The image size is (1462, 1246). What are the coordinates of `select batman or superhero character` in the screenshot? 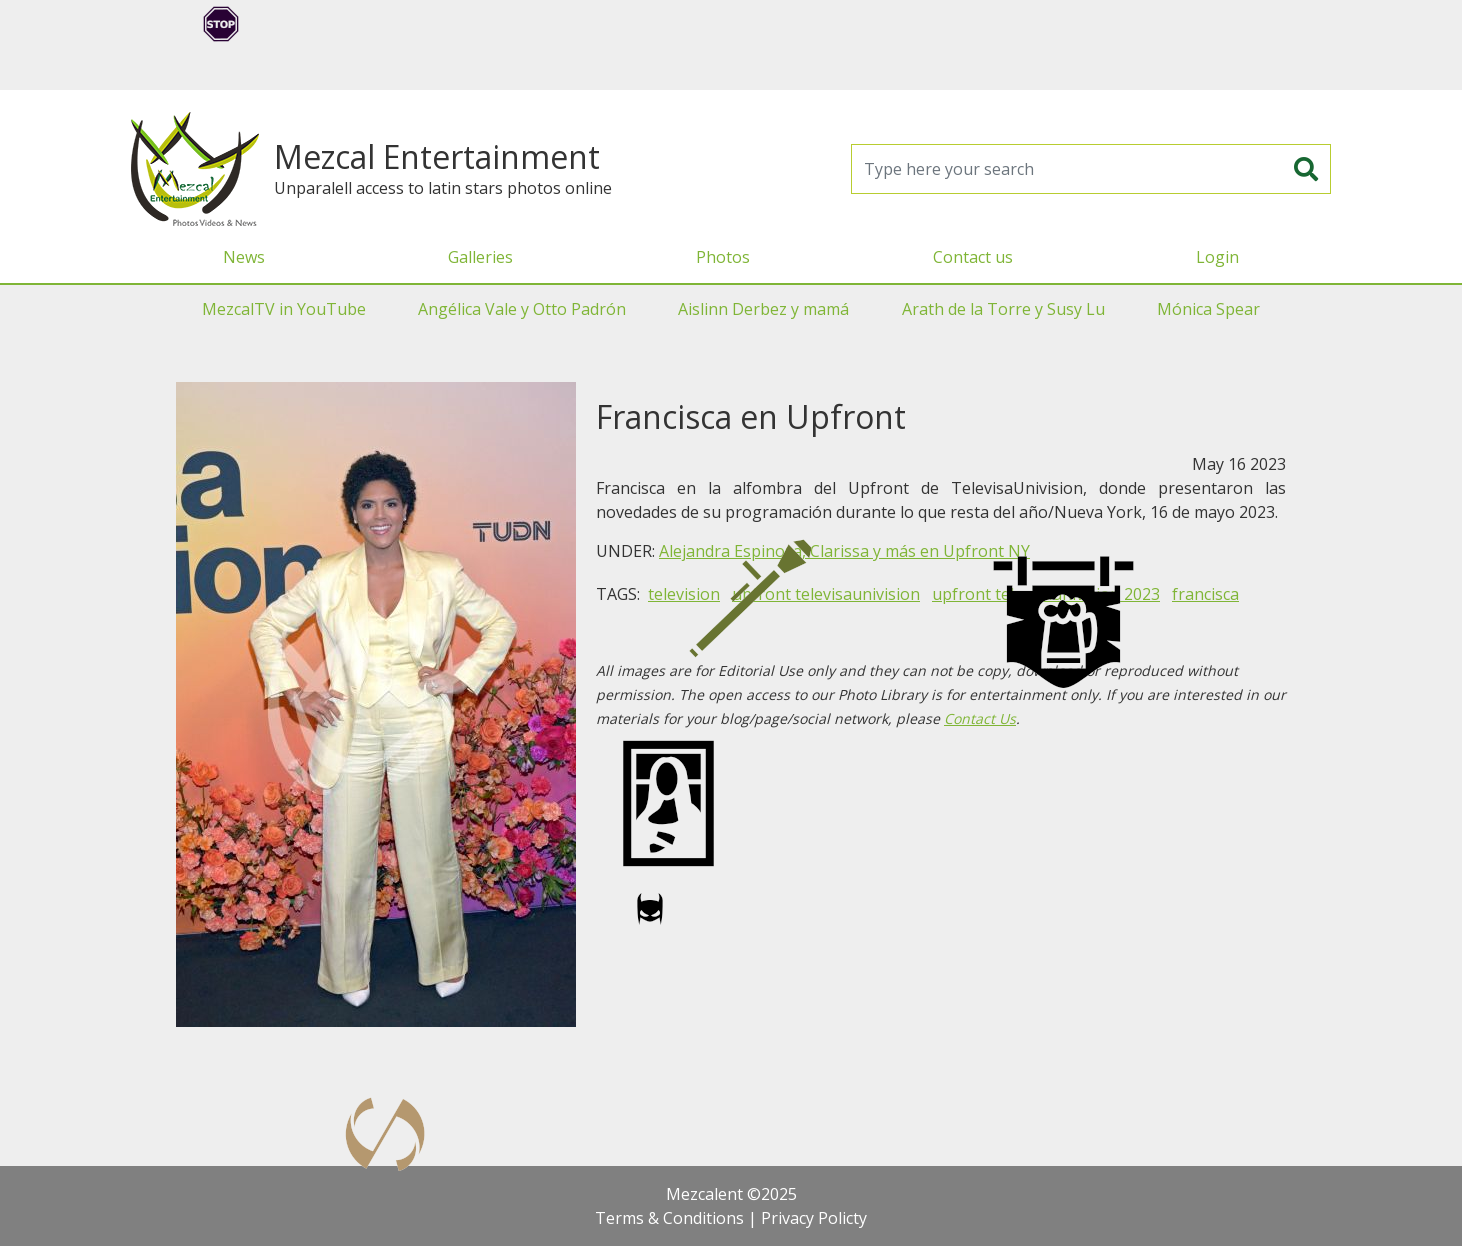 It's located at (650, 909).